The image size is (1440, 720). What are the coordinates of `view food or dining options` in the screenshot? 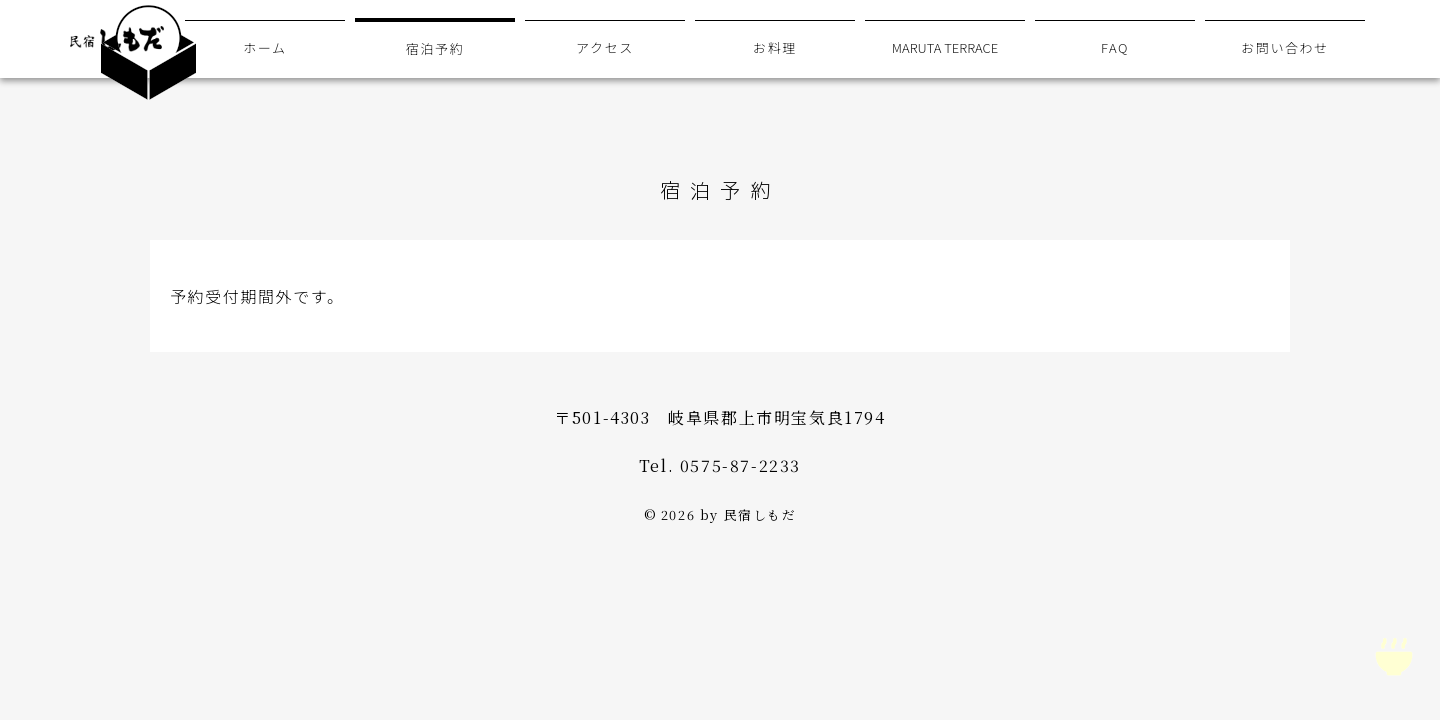 It's located at (1394, 659).